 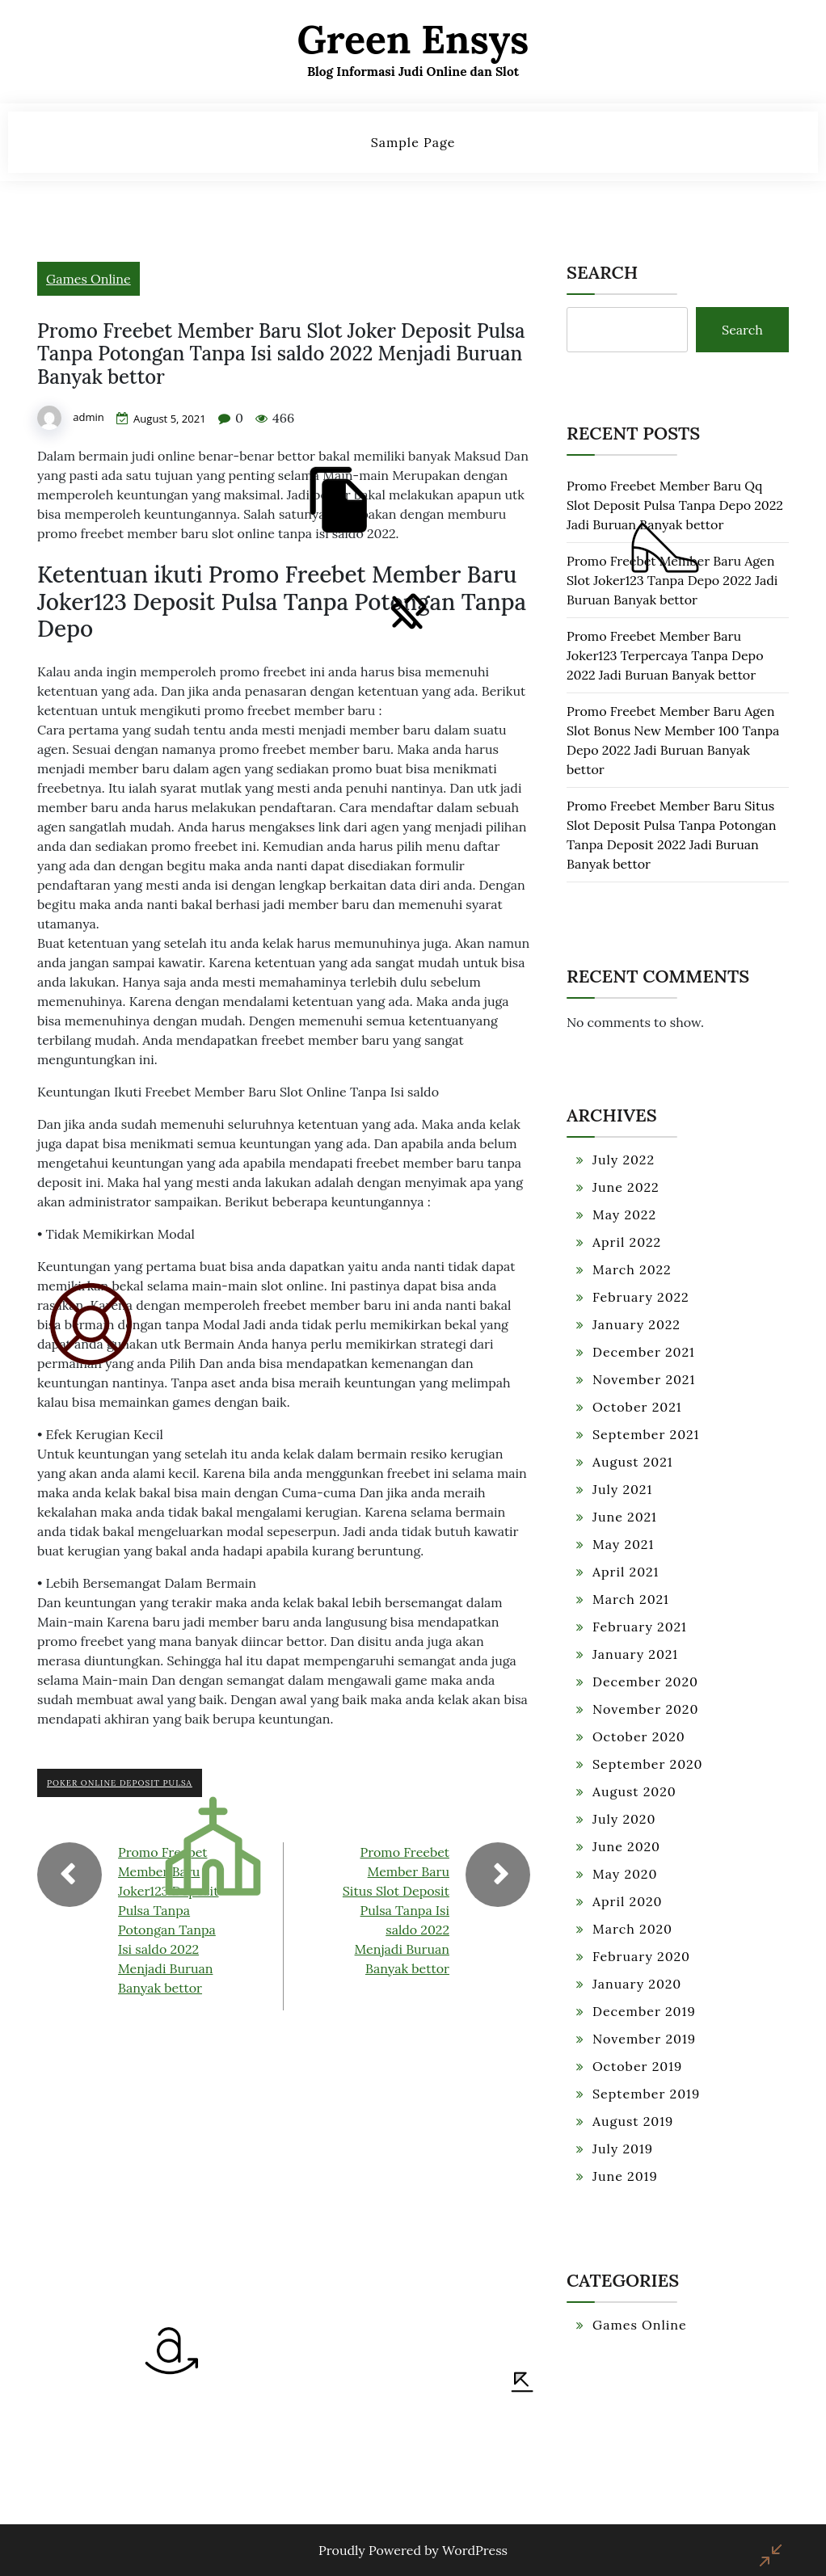 What do you see at coordinates (407, 612) in the screenshot?
I see `unpin this item` at bounding box center [407, 612].